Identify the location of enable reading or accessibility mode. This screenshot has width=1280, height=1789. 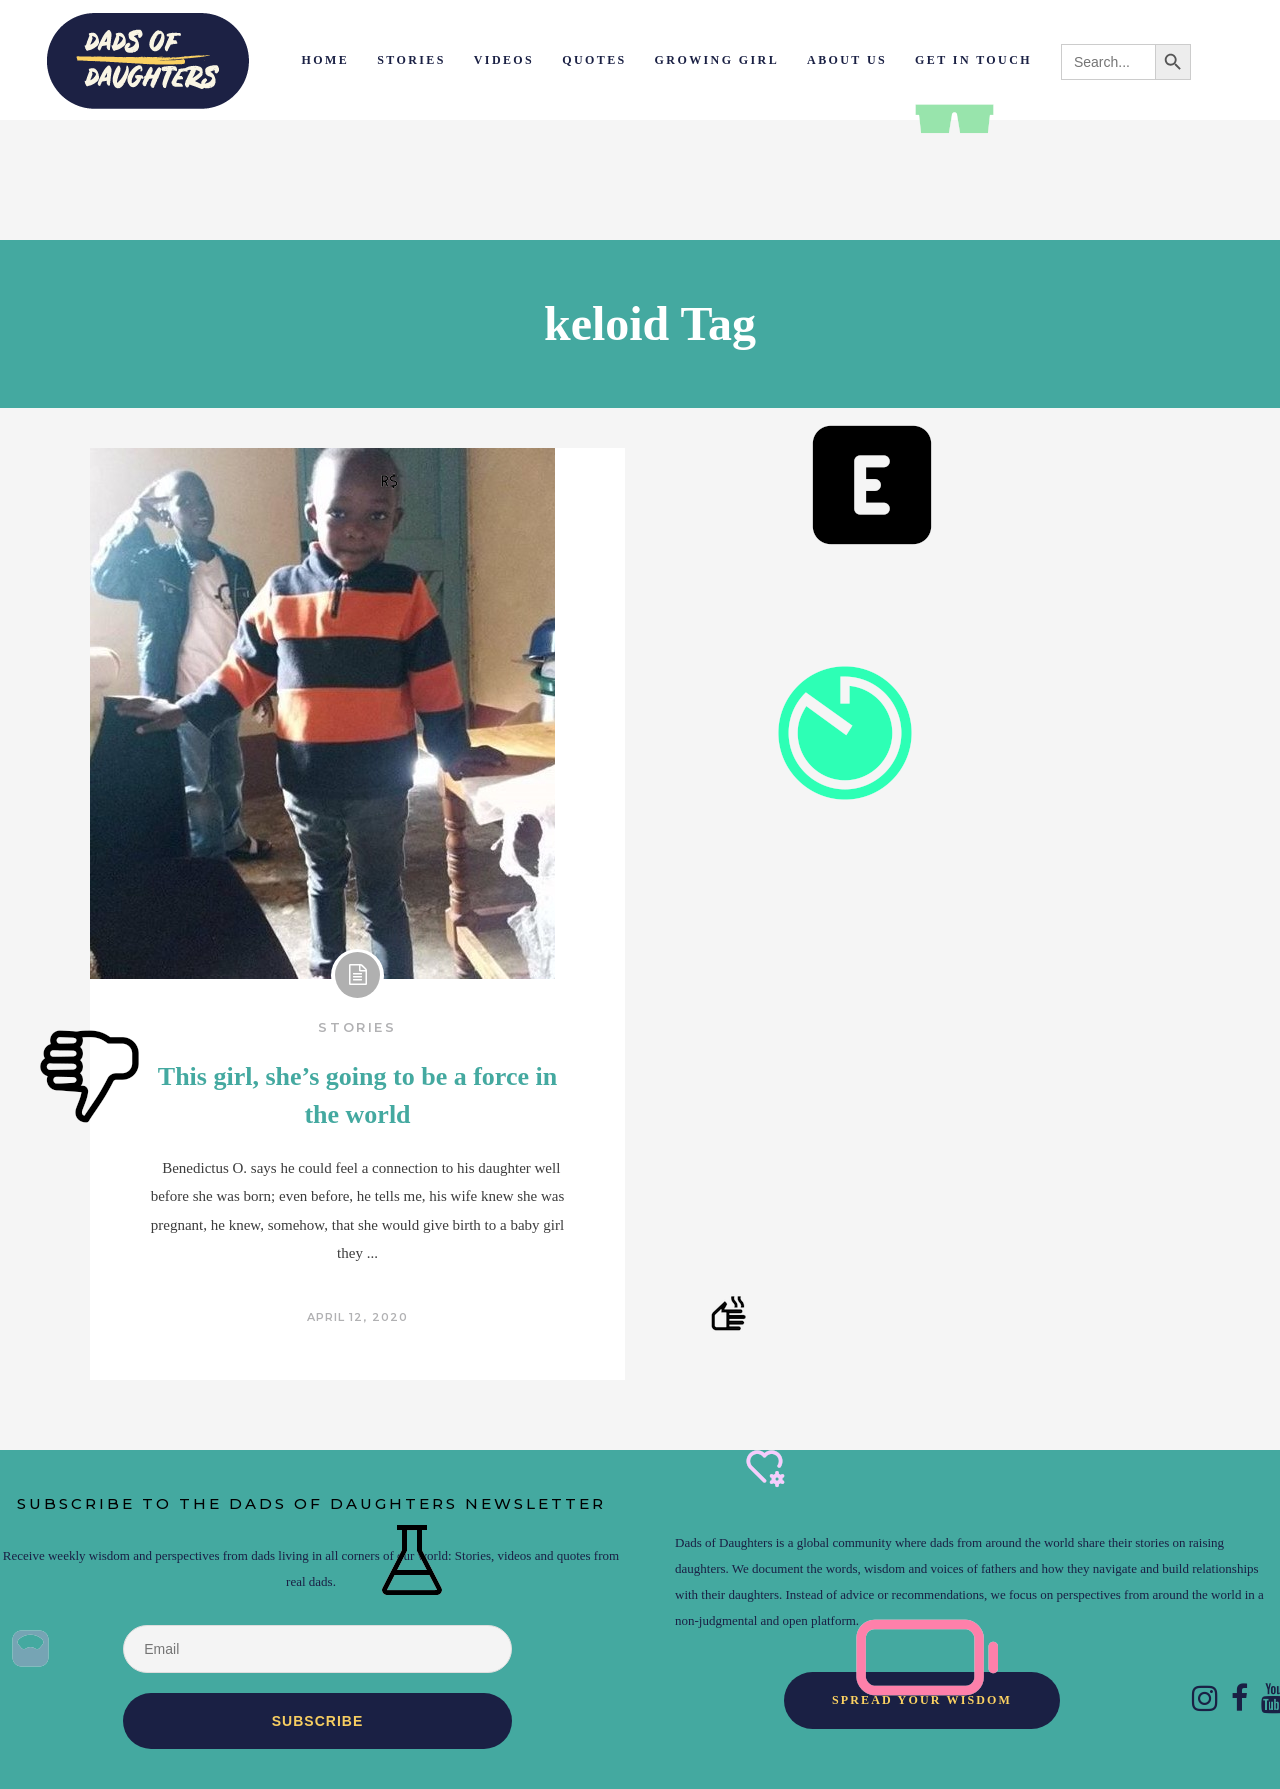
(954, 117).